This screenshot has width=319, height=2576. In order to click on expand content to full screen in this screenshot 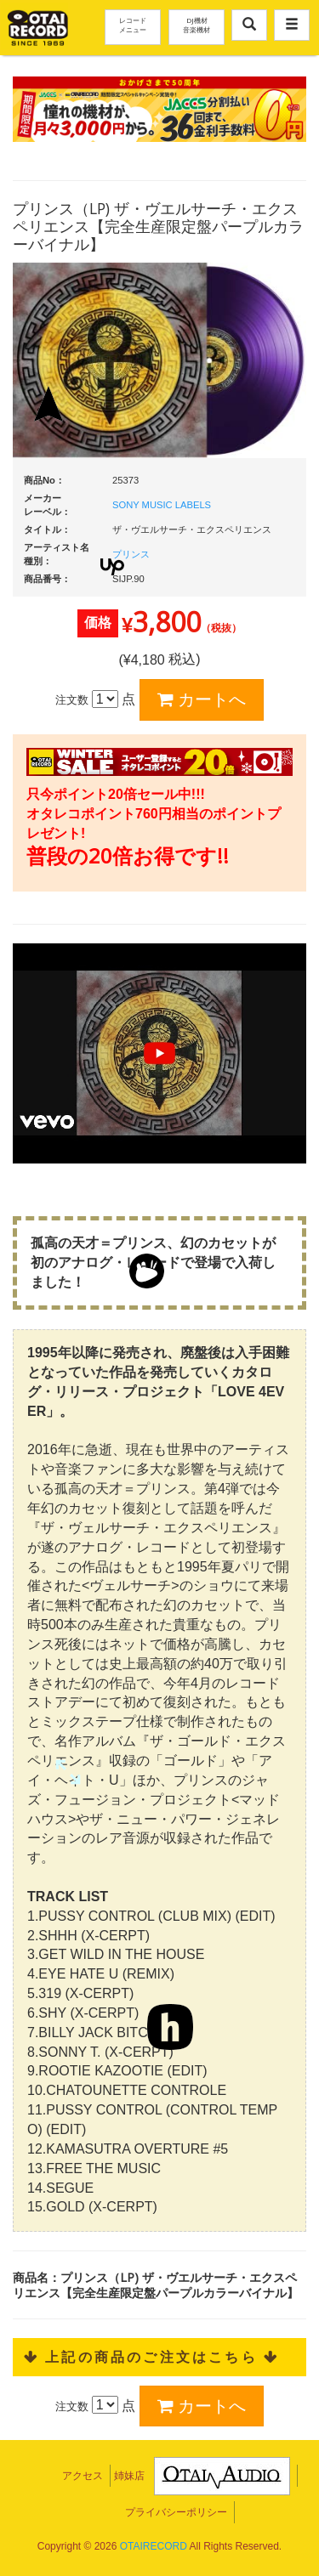, I will do `click(68, 1772)`.